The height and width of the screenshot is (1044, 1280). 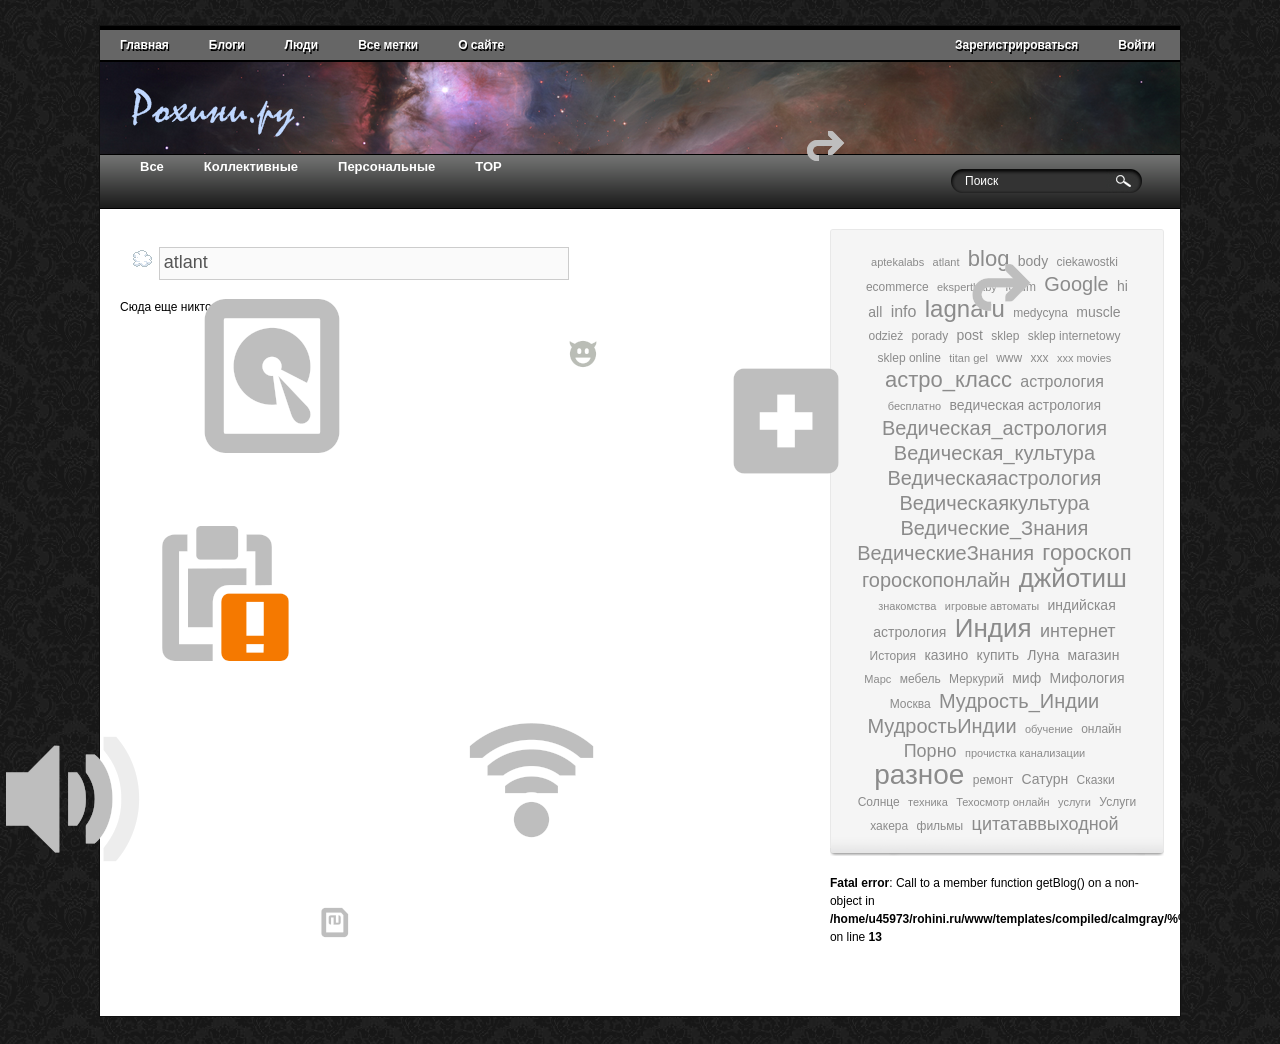 What do you see at coordinates (1000, 287) in the screenshot?
I see `redo the last undone action` at bounding box center [1000, 287].